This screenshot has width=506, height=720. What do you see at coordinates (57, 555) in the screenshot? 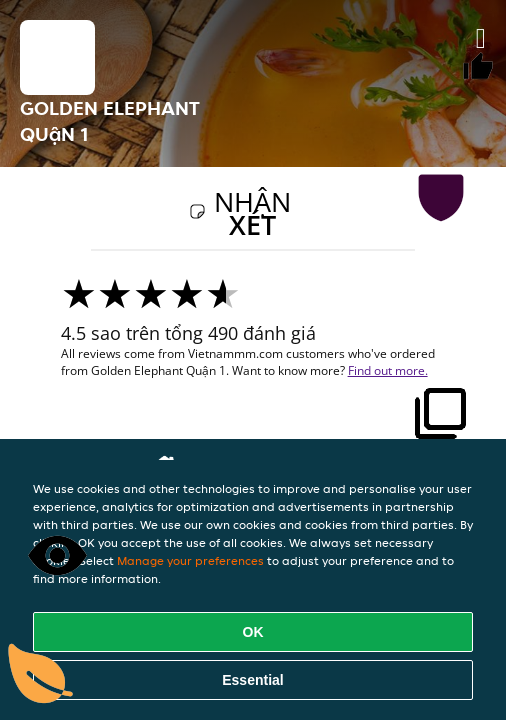
I see `view or preview content` at bounding box center [57, 555].